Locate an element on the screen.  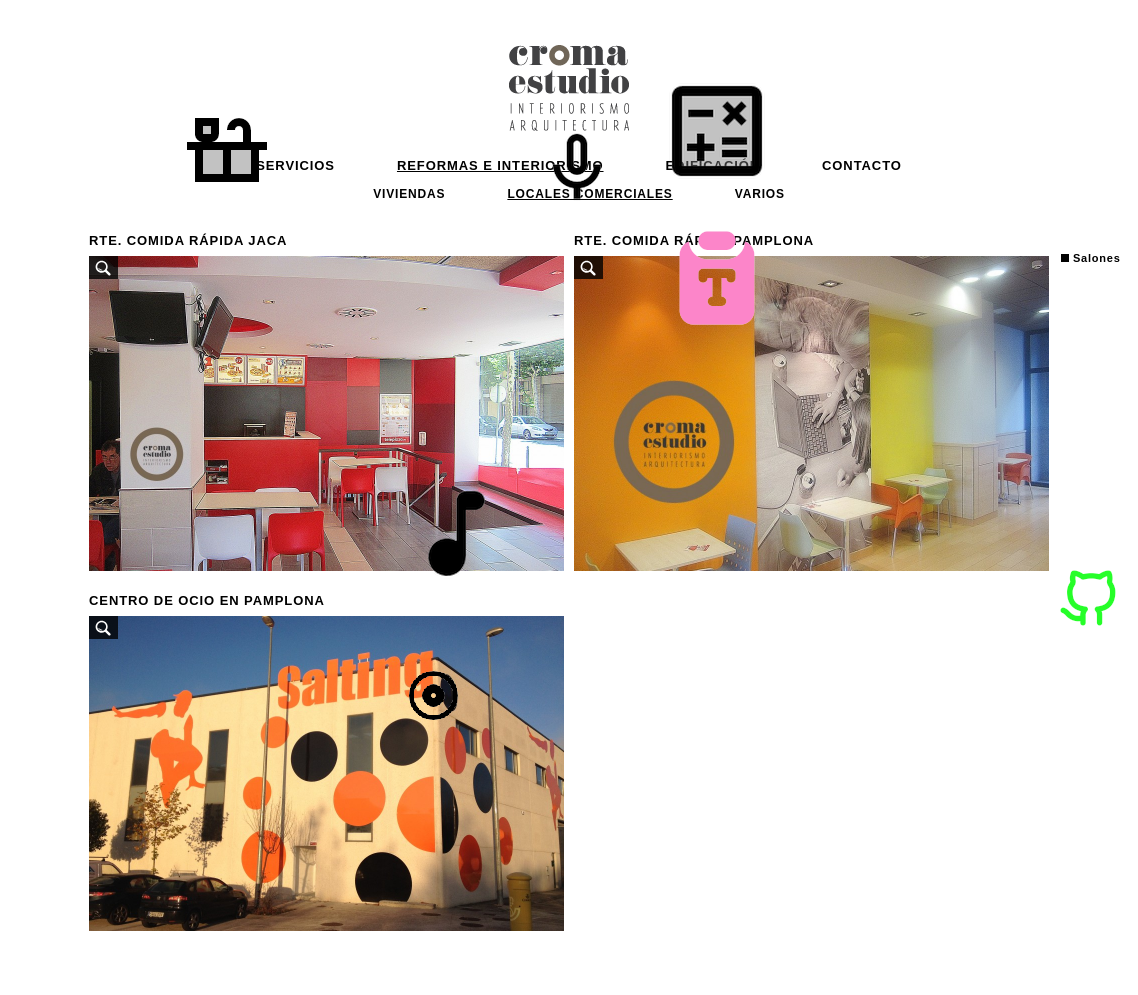
tap to start voice input is located at coordinates (577, 168).